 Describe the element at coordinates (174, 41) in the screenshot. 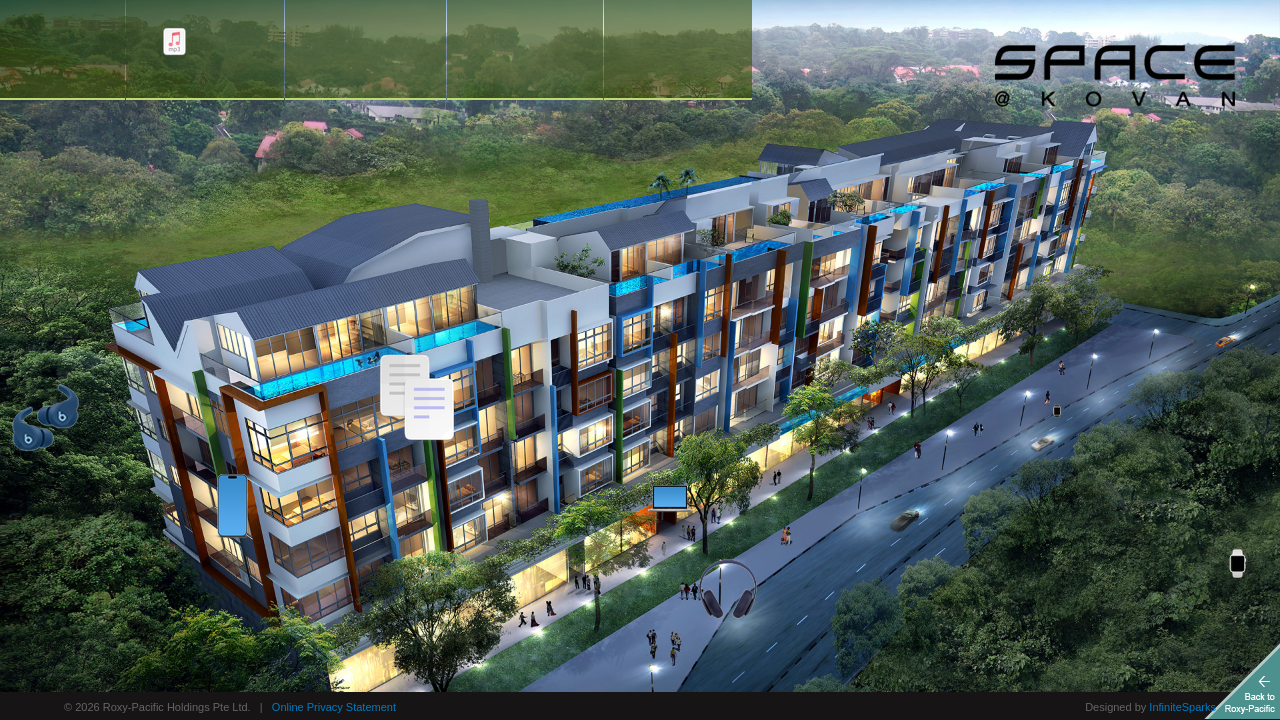

I see `an mp3 audio file` at that location.